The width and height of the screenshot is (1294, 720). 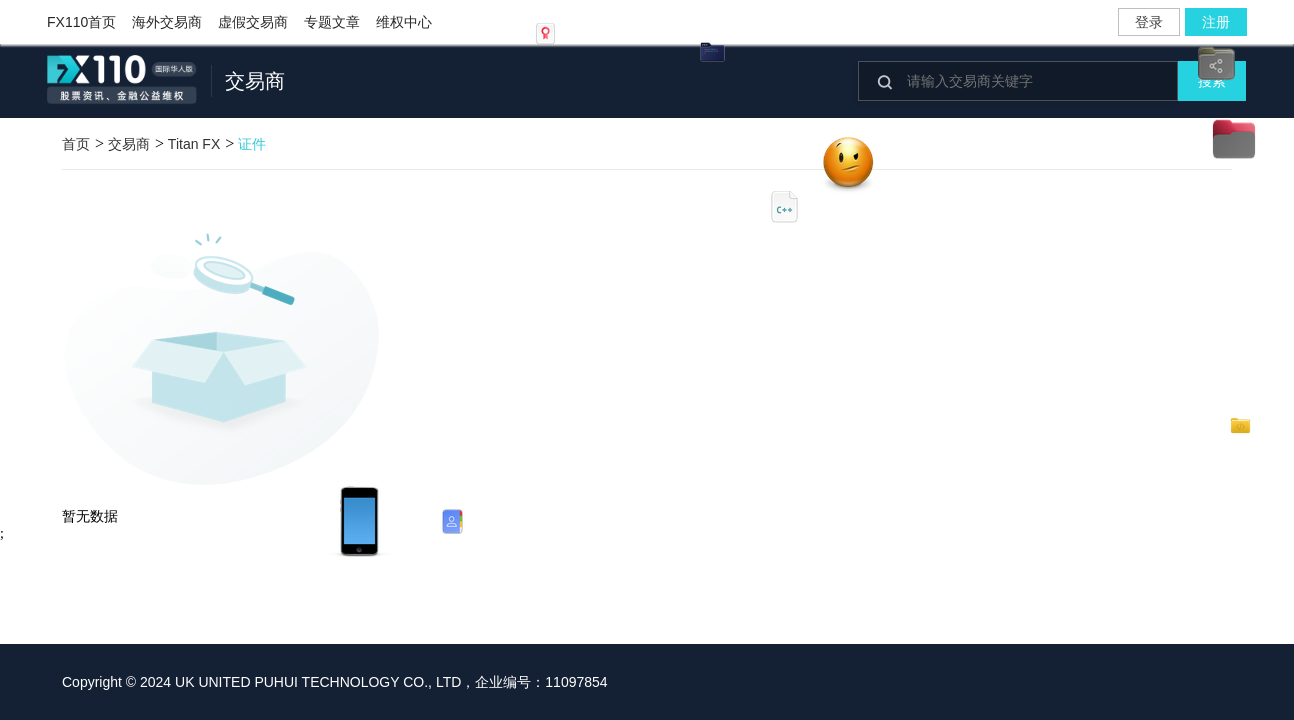 I want to click on express a smug or sarcastic reaction, so click(x=848, y=164).